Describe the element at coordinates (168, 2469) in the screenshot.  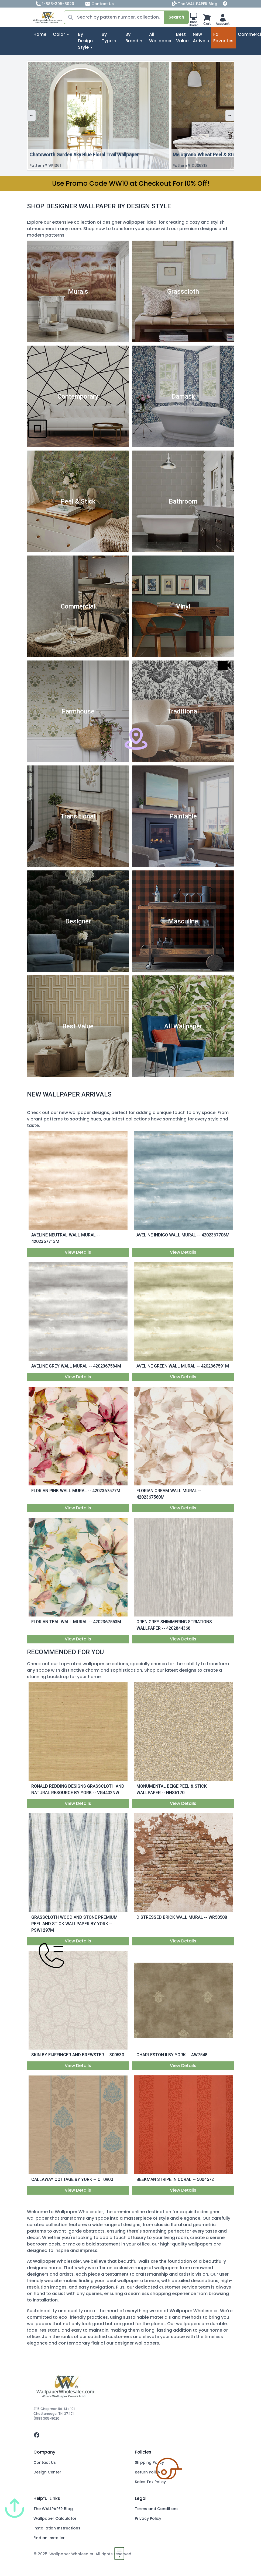
I see `access baseball or sports-related content` at that location.